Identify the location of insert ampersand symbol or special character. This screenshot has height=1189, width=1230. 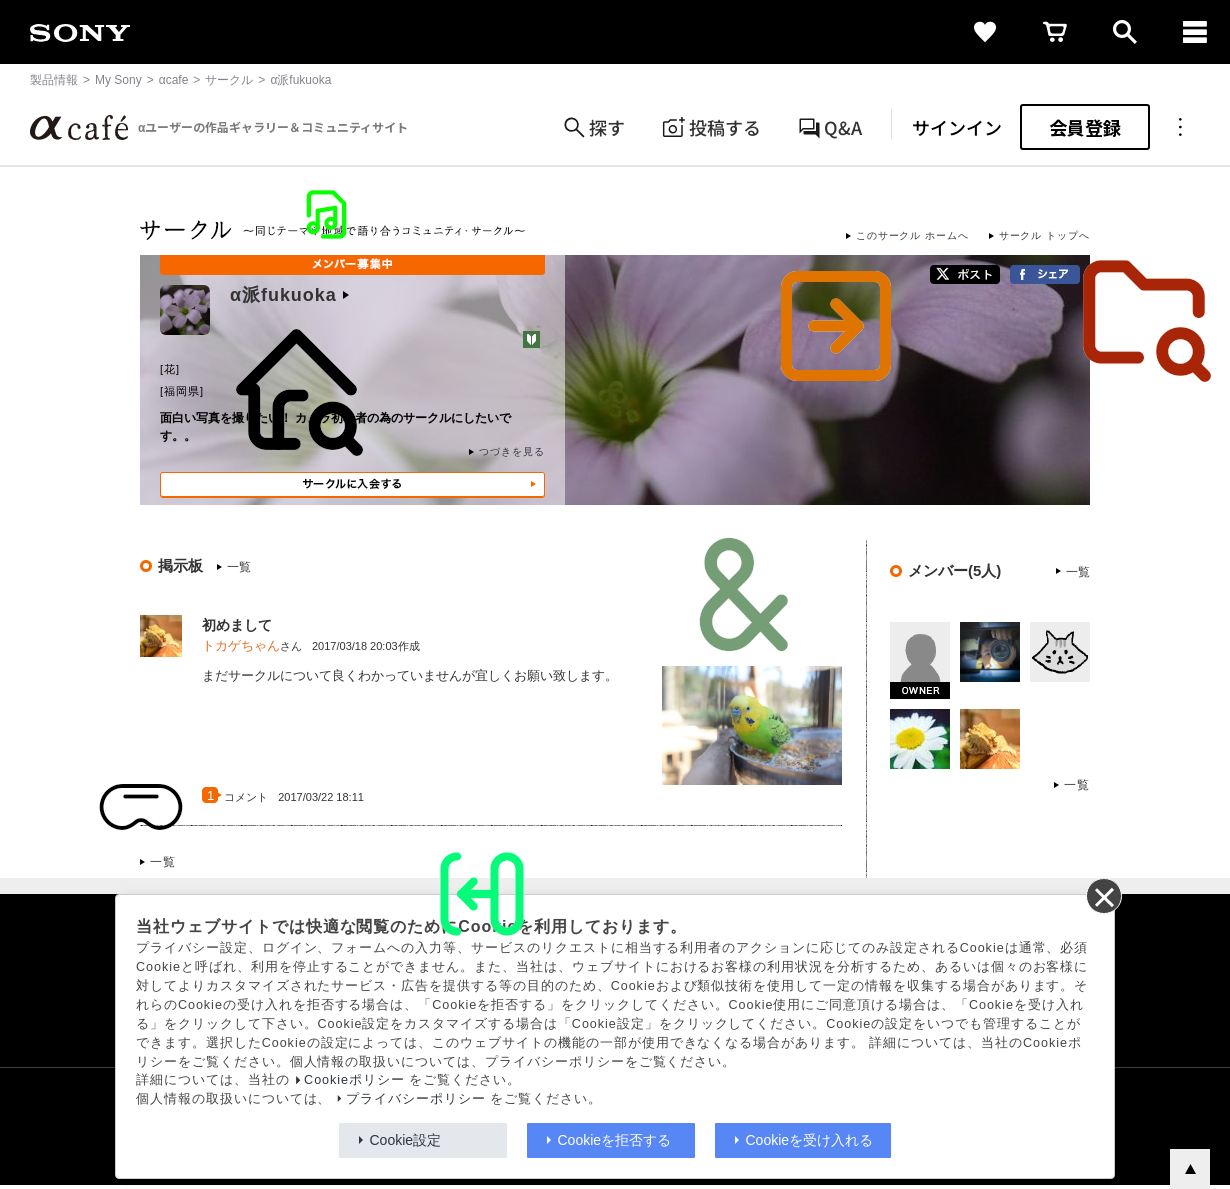
(737, 594).